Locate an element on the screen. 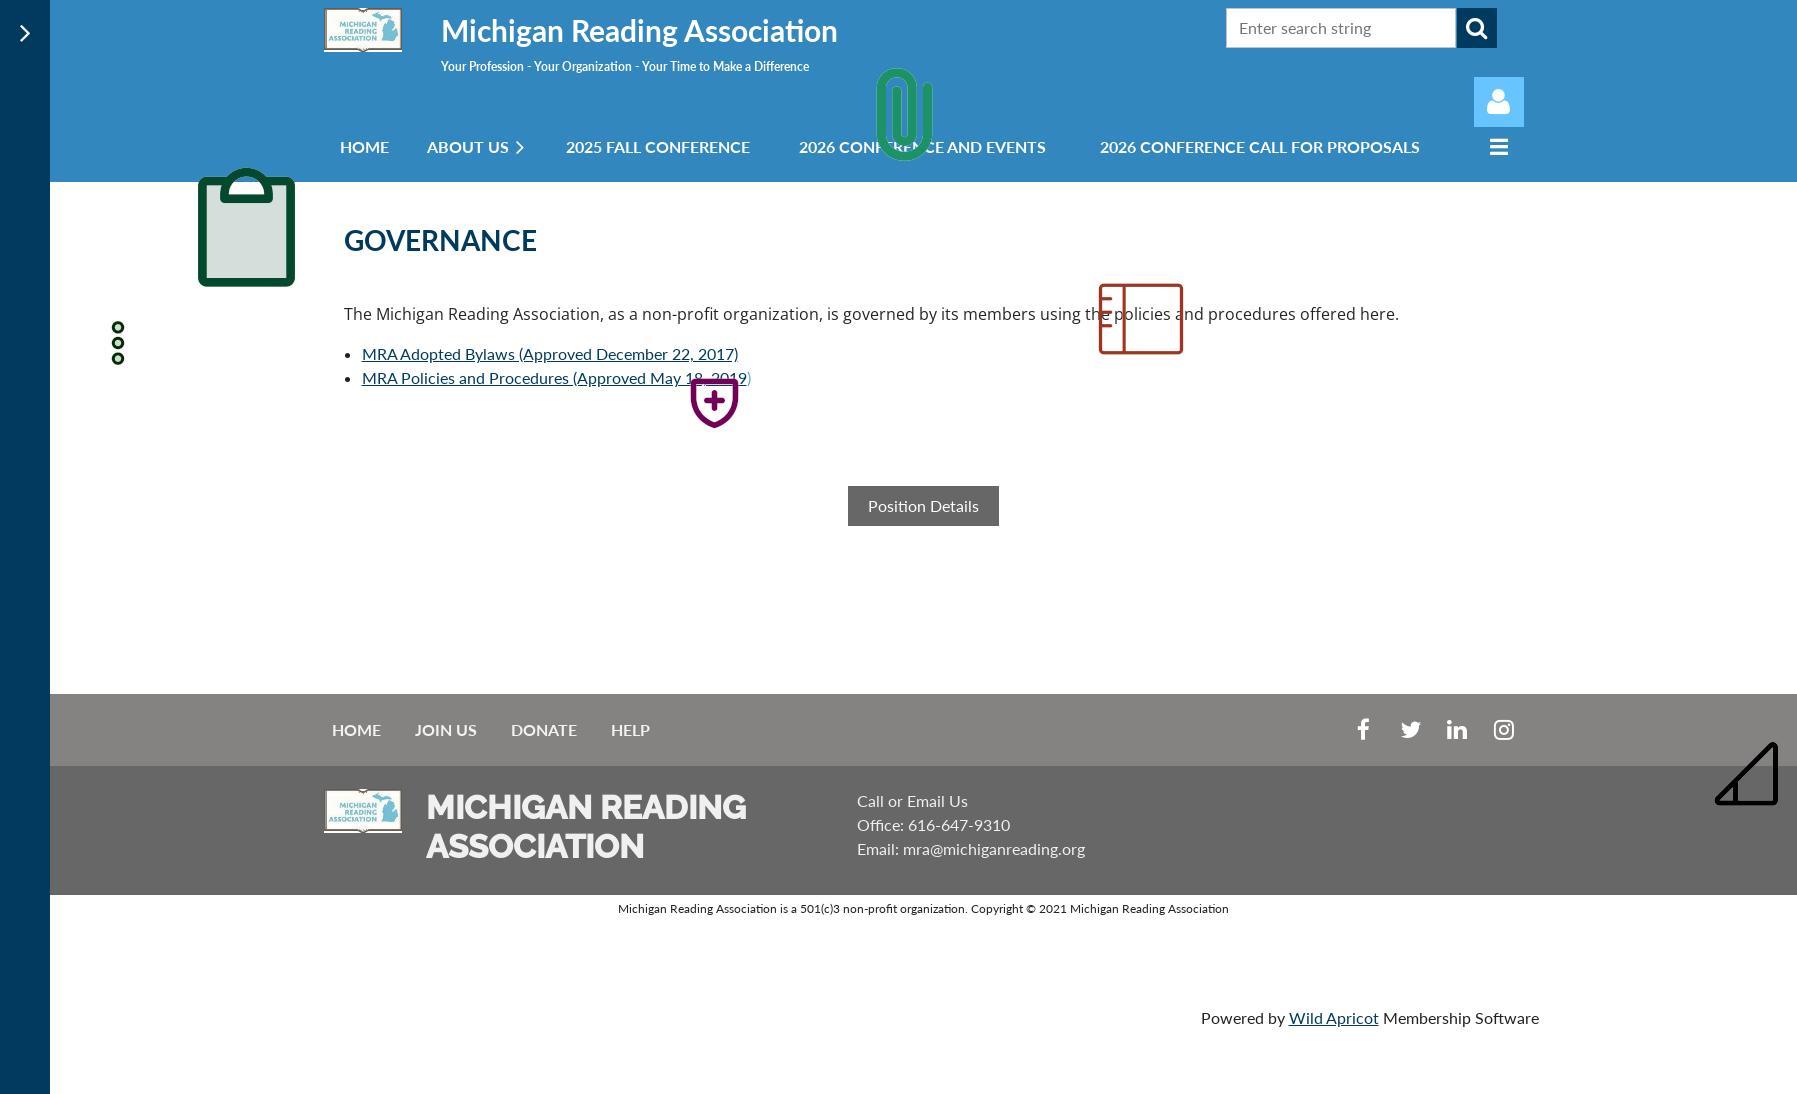 Image resolution: width=1797 pixels, height=1094 pixels. open more options menu is located at coordinates (118, 343).